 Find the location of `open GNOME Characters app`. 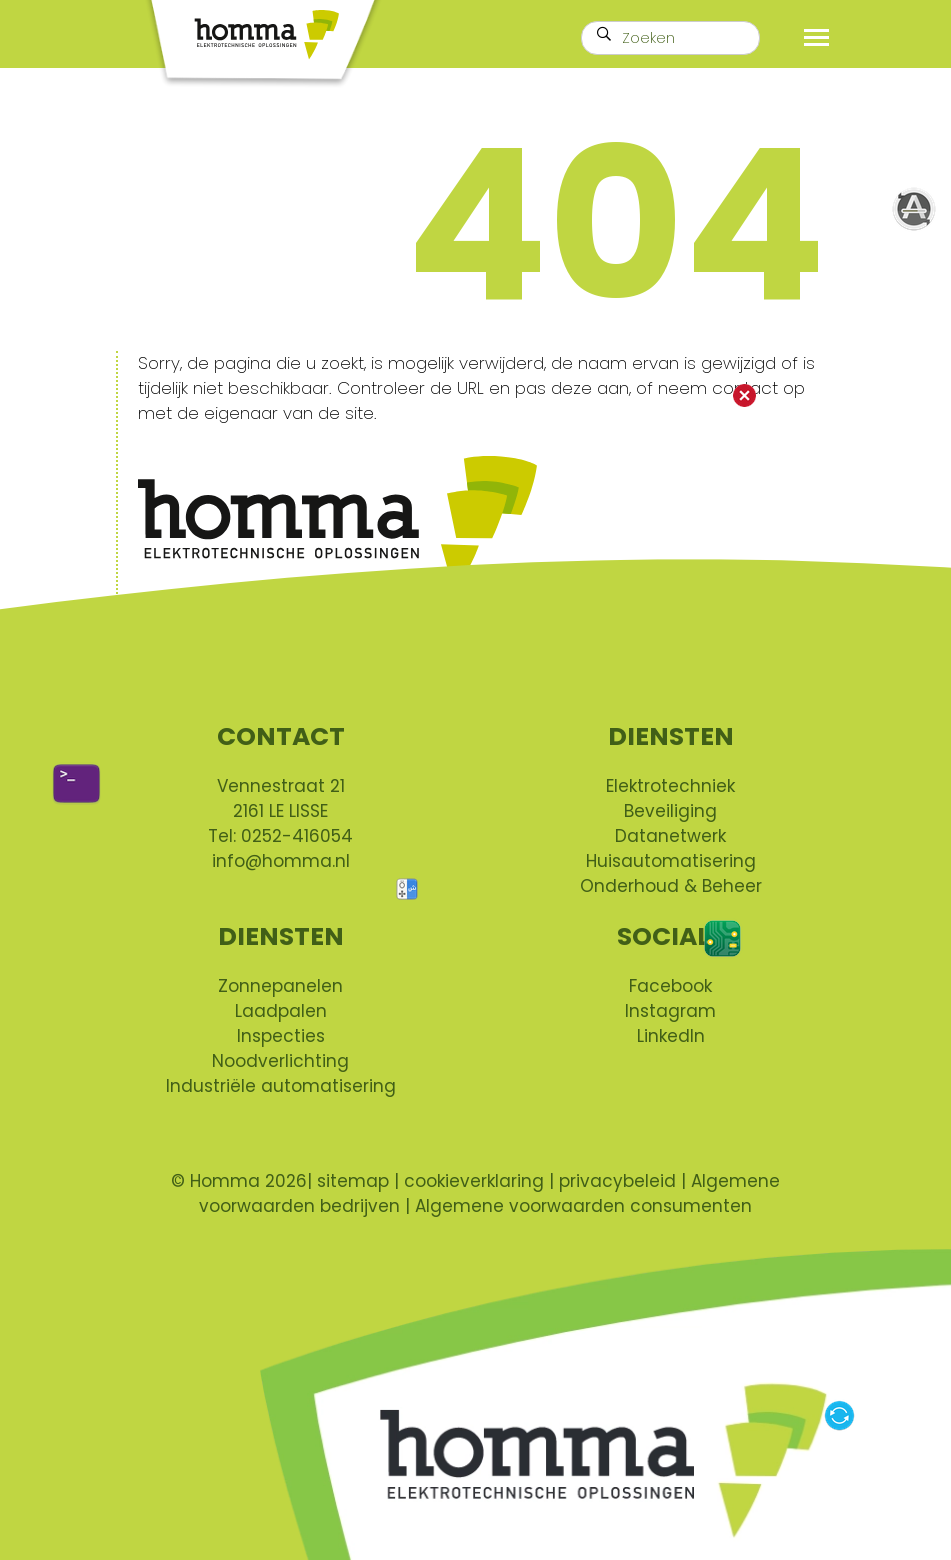

open GNOME Characters app is located at coordinates (407, 889).